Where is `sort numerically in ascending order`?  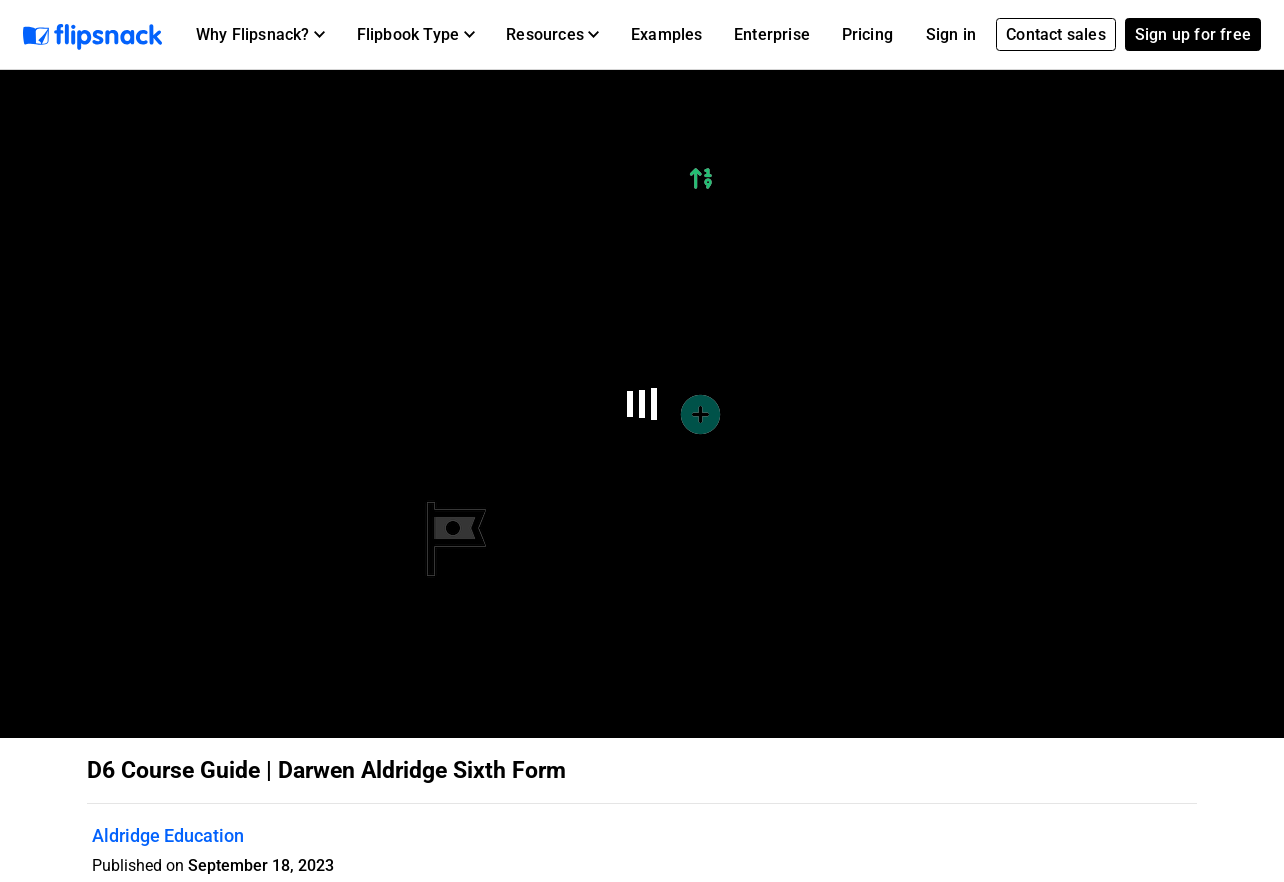
sort numerically in ascending order is located at coordinates (701, 178).